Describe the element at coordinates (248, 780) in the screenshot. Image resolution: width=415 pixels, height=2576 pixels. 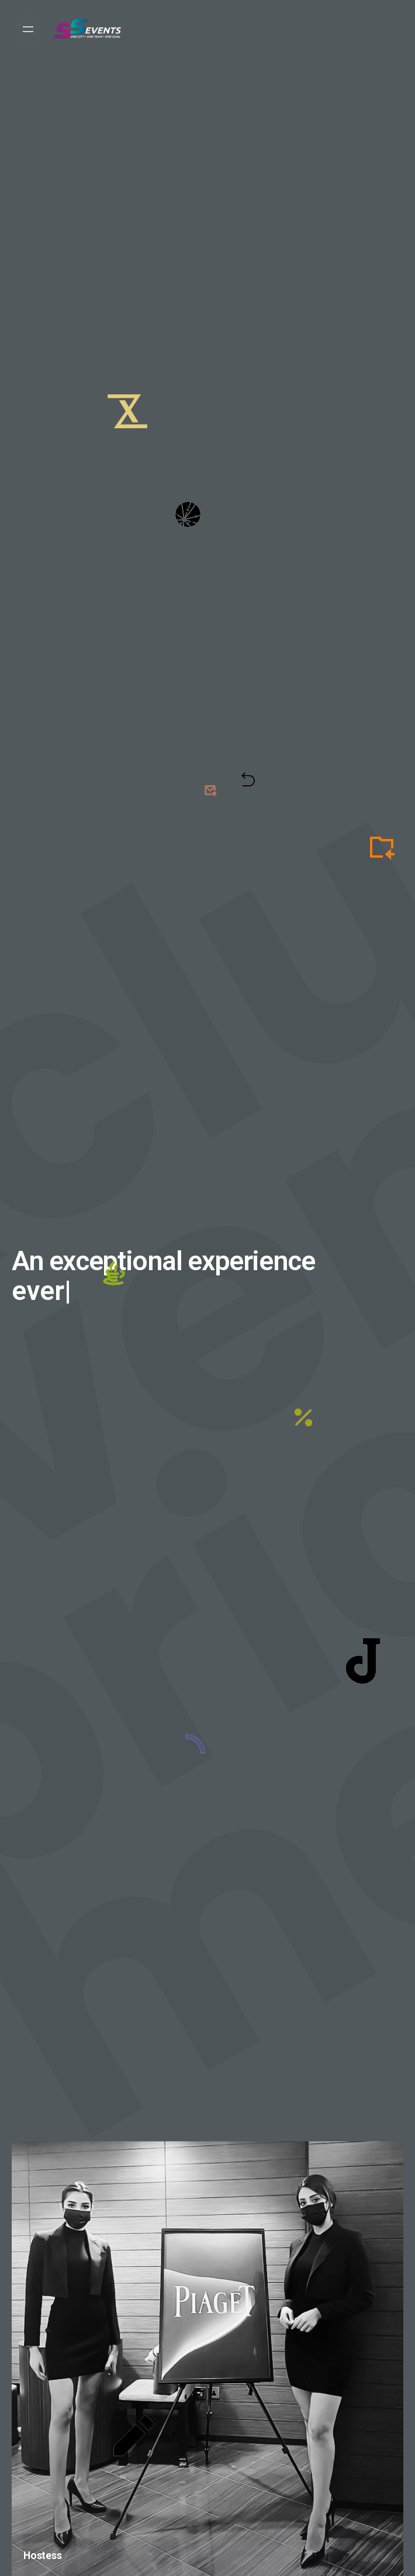
I see `go back to the previous screen` at that location.